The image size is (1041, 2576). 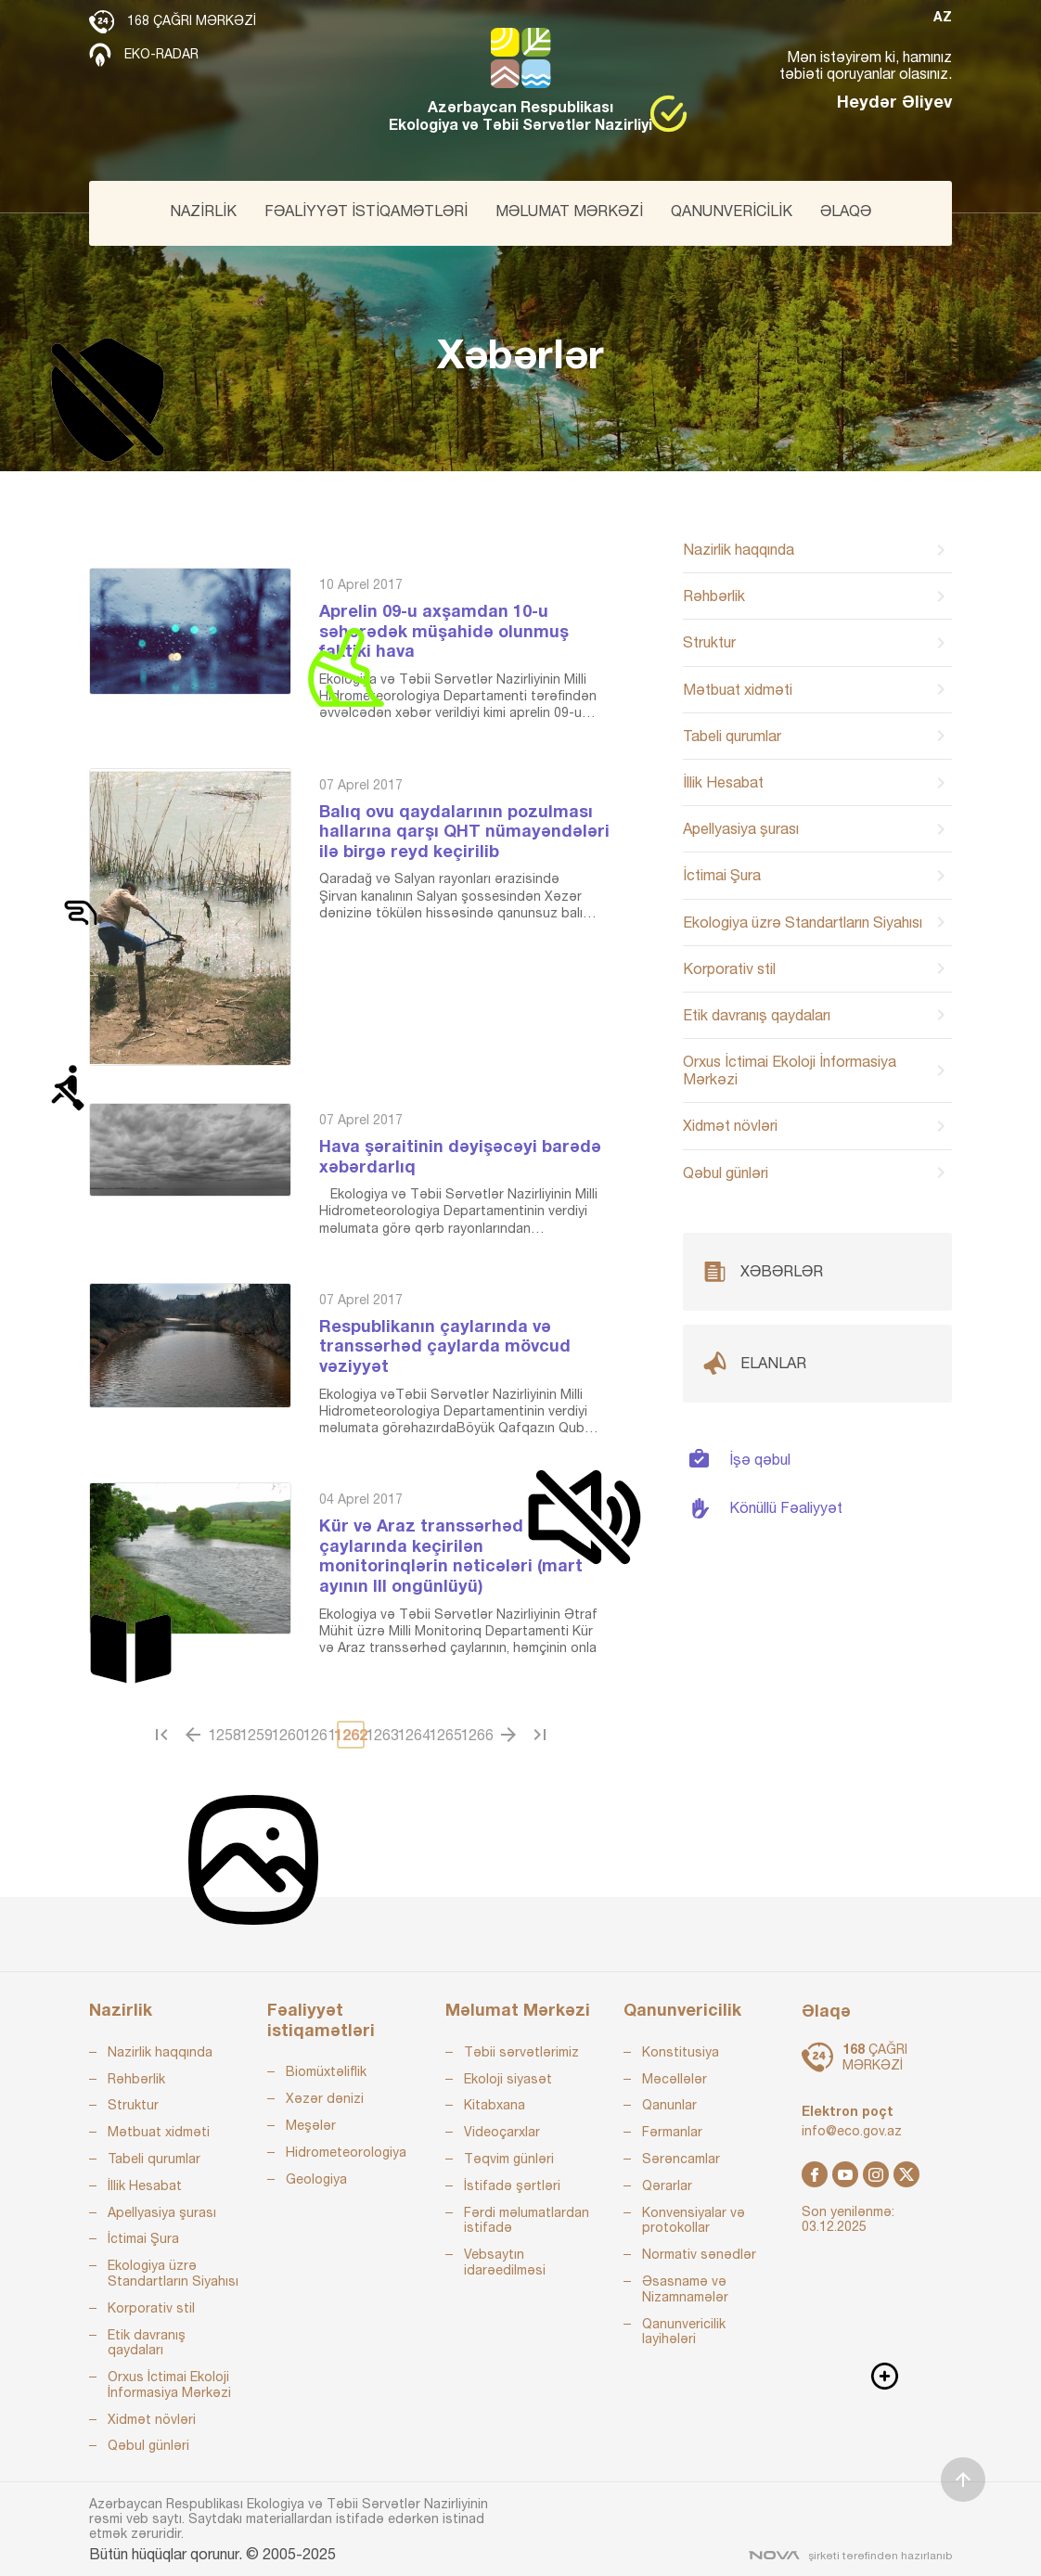 I want to click on add a new item, so click(x=884, y=2376).